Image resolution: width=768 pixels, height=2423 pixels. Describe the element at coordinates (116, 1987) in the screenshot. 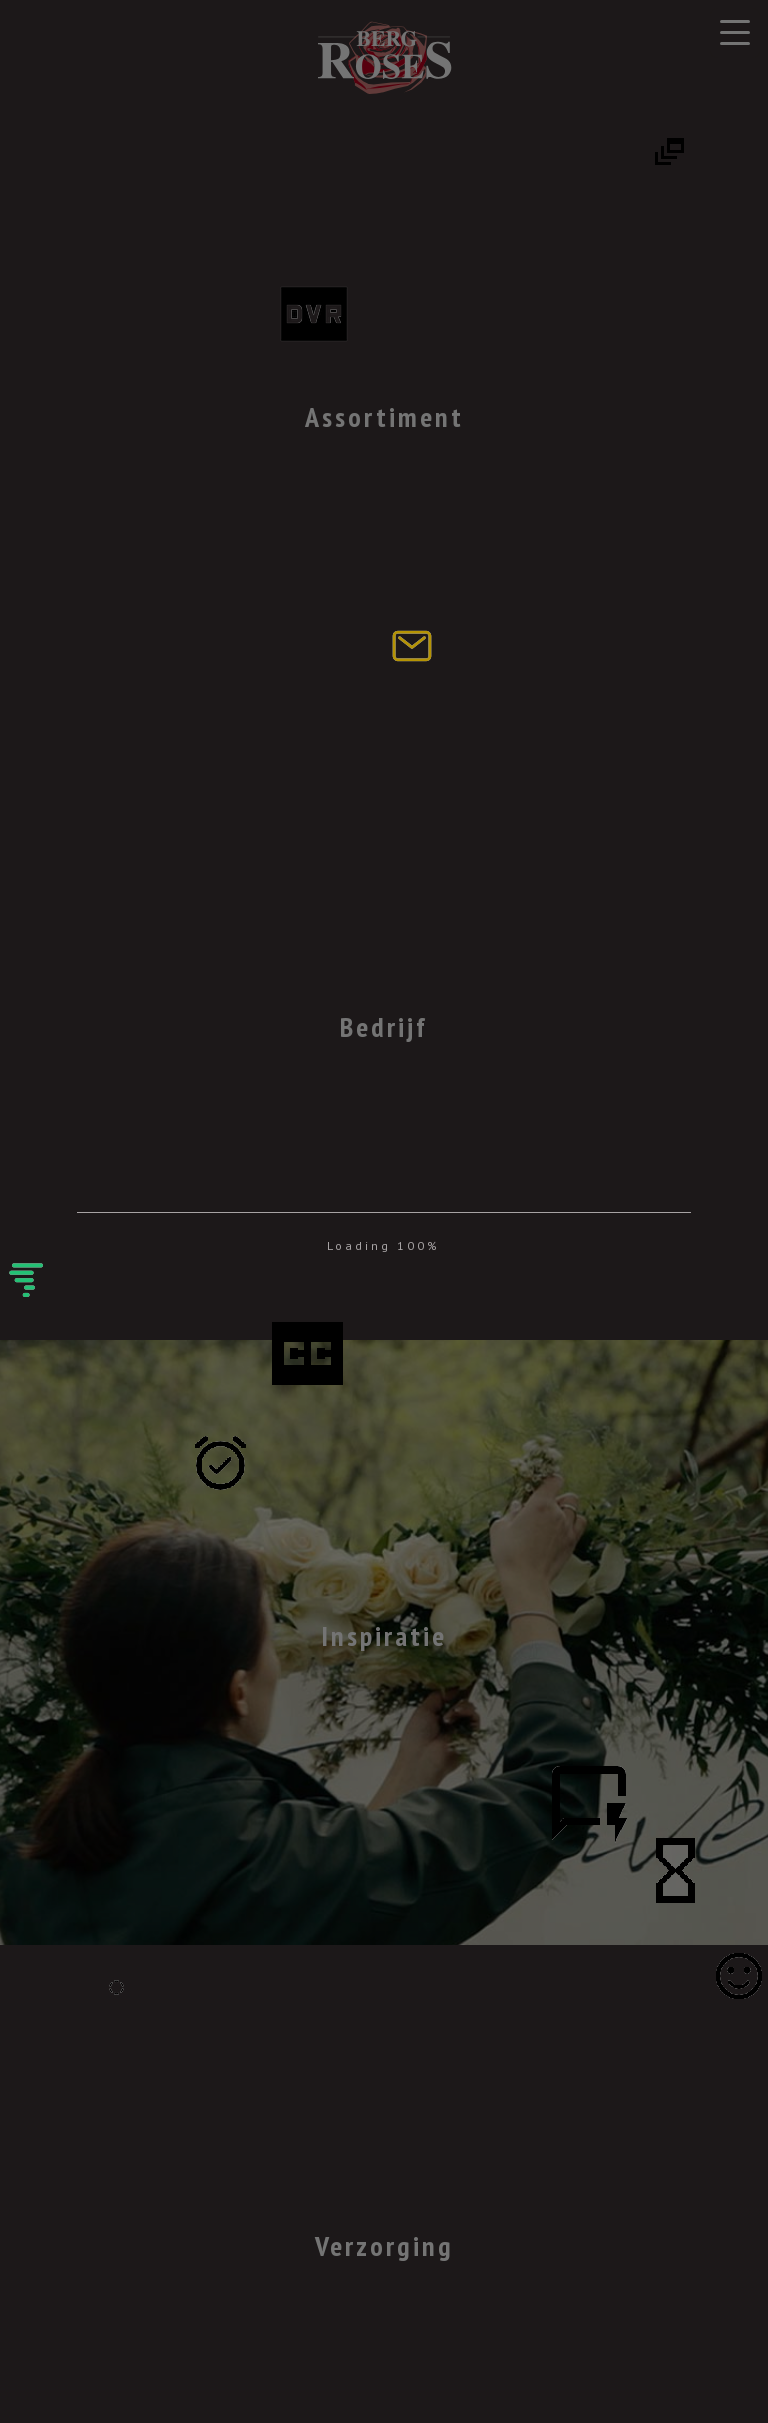

I see `indicates loading or processing in progress` at that location.